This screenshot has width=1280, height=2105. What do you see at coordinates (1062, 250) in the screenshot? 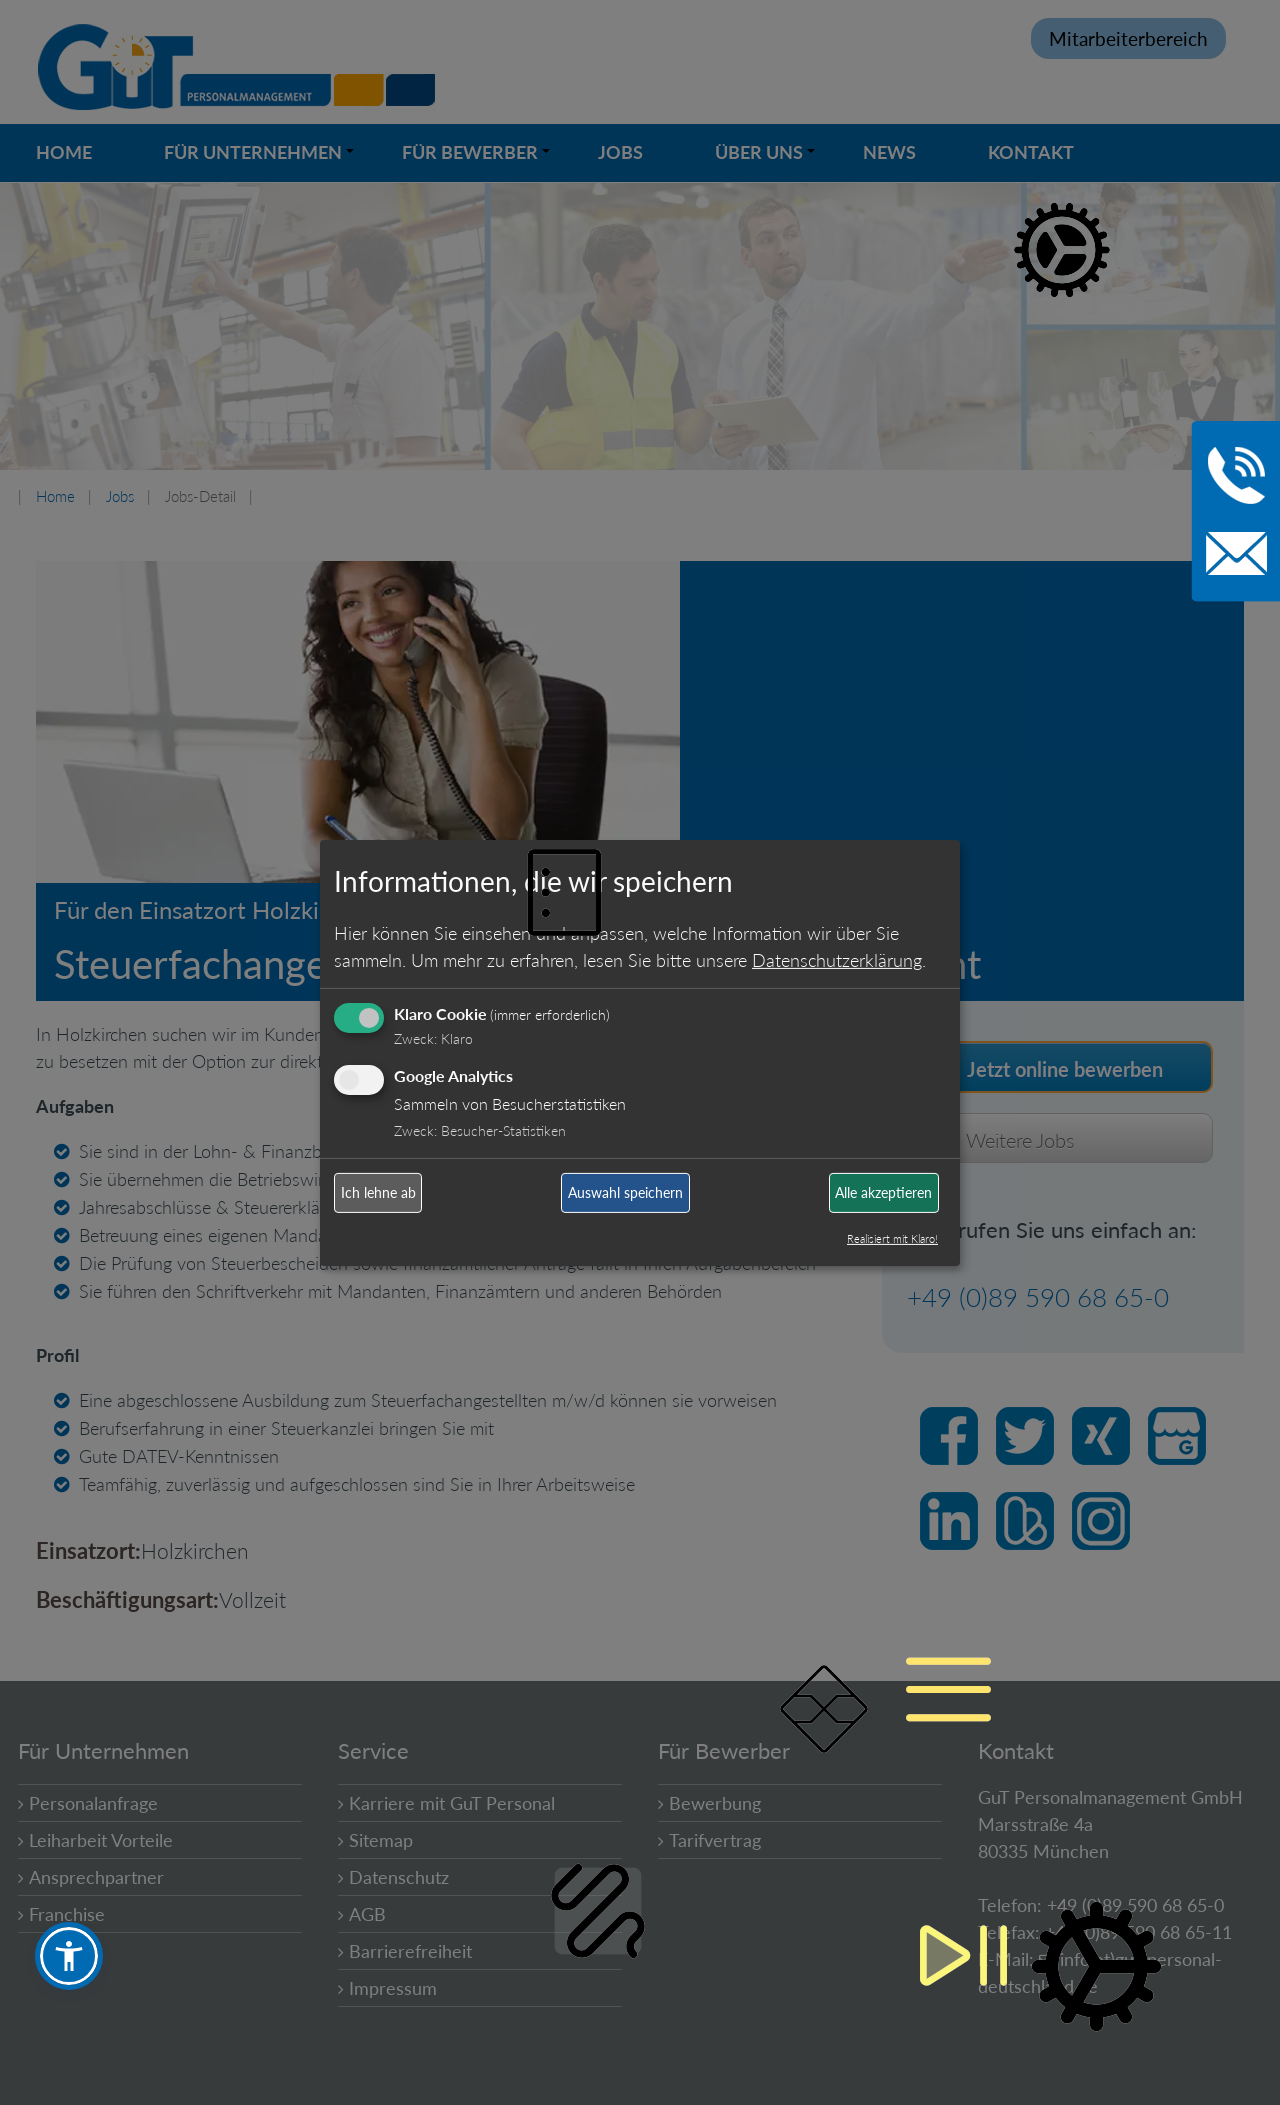
I see `access settings or preferences` at bounding box center [1062, 250].